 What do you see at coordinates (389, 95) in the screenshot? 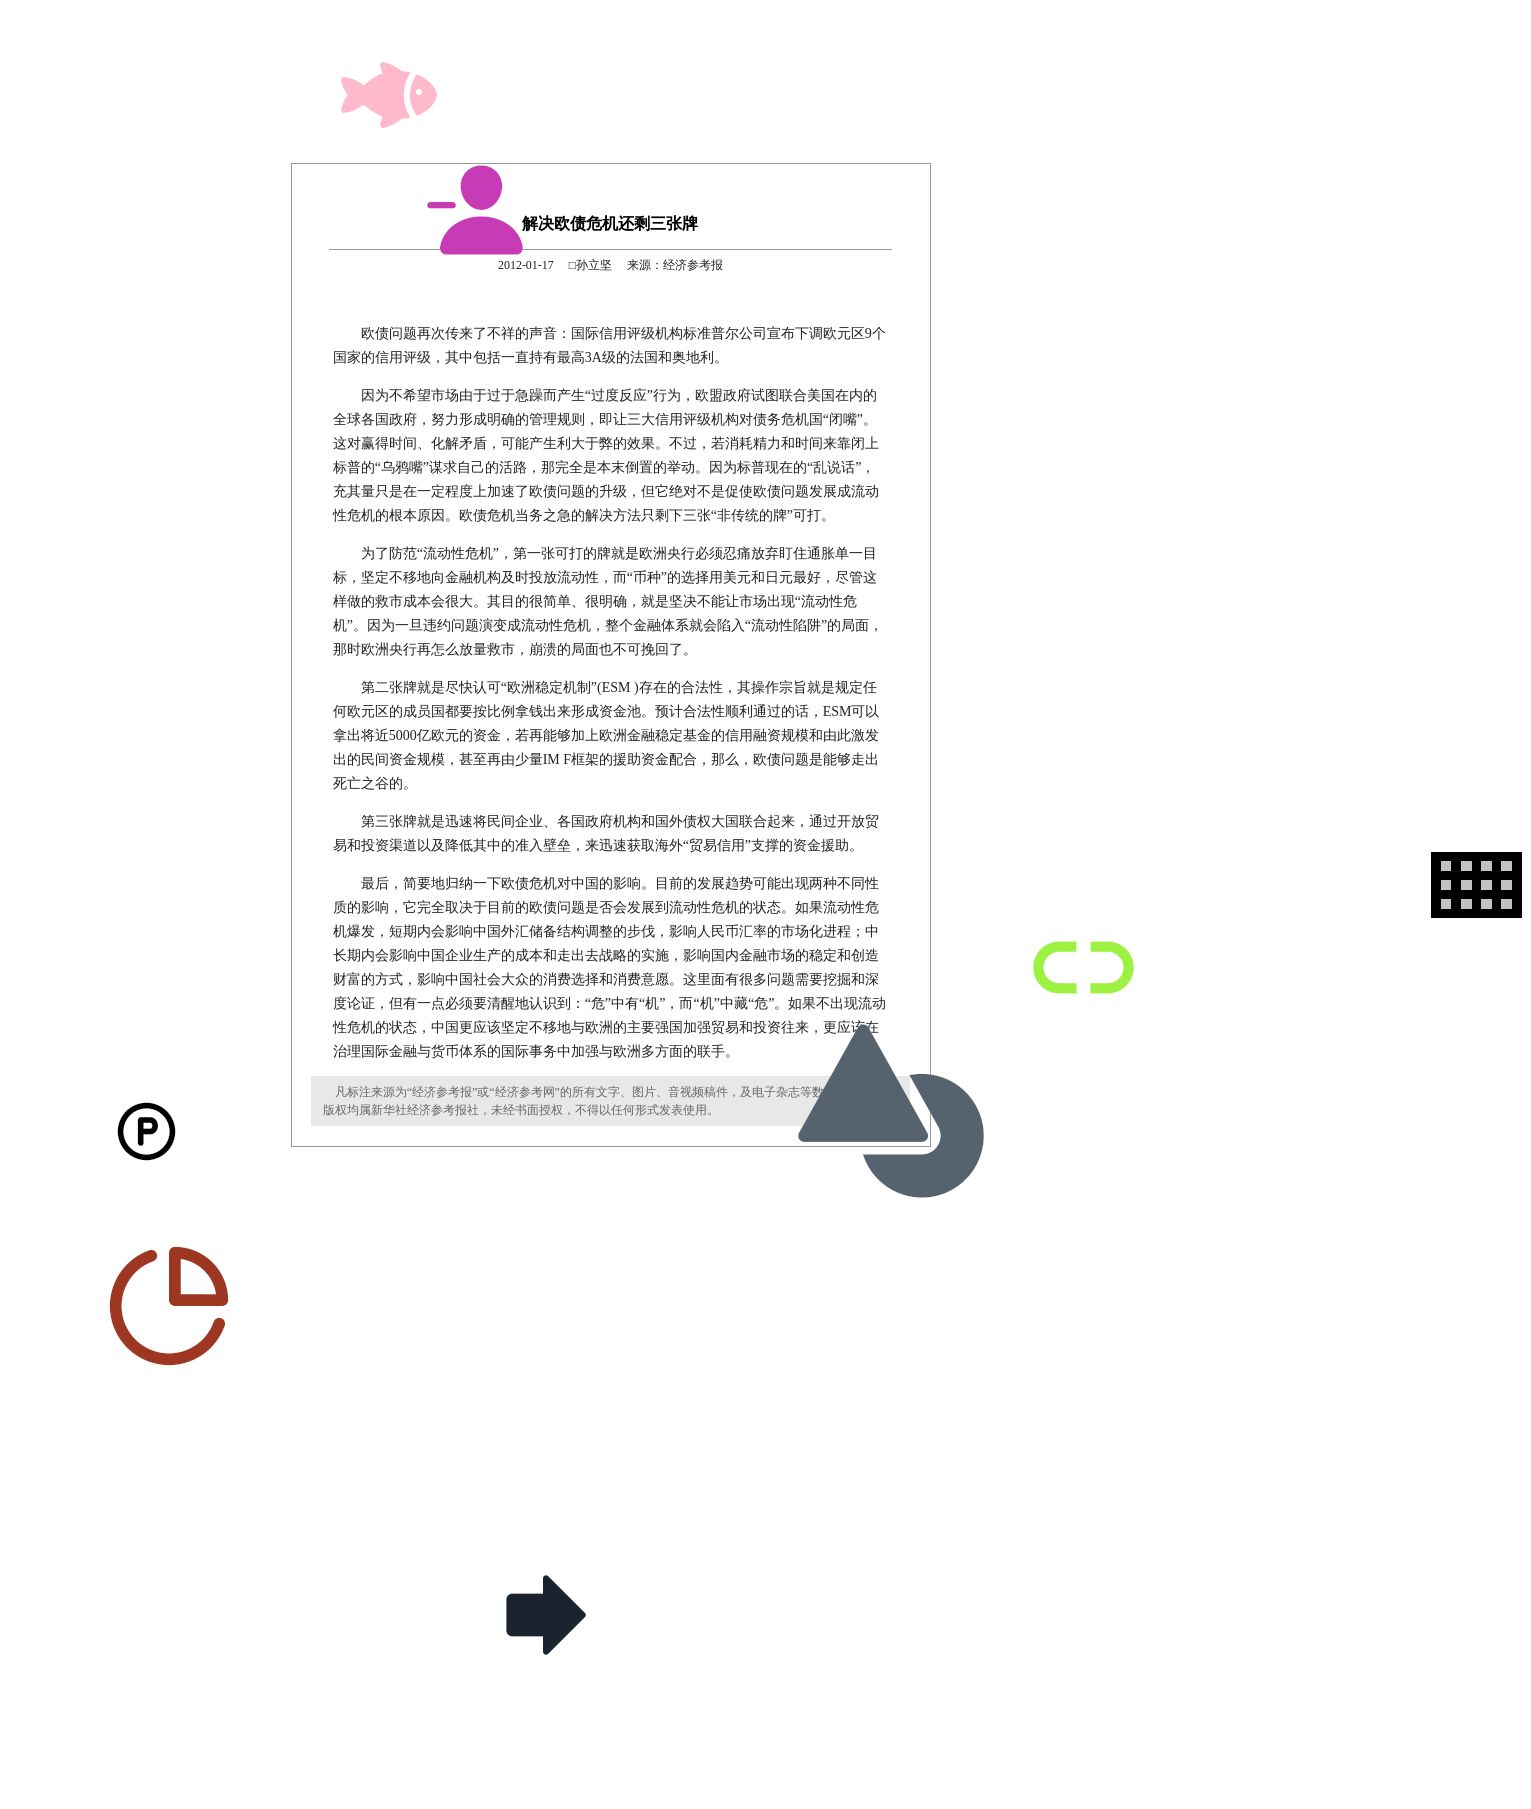
I see `access aquarium or fish-related features` at bounding box center [389, 95].